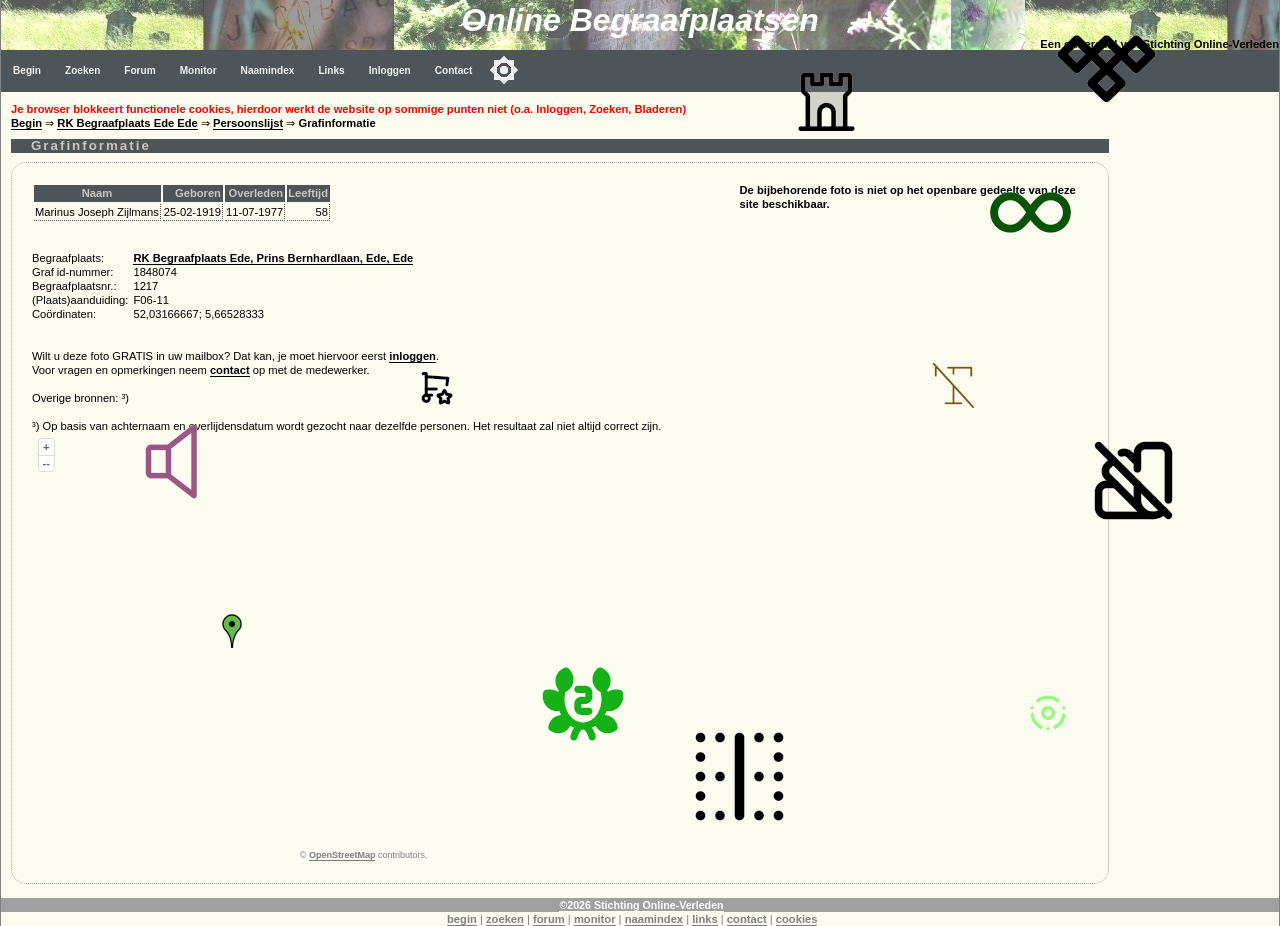  I want to click on access science or chemistry features, so click(1048, 713).